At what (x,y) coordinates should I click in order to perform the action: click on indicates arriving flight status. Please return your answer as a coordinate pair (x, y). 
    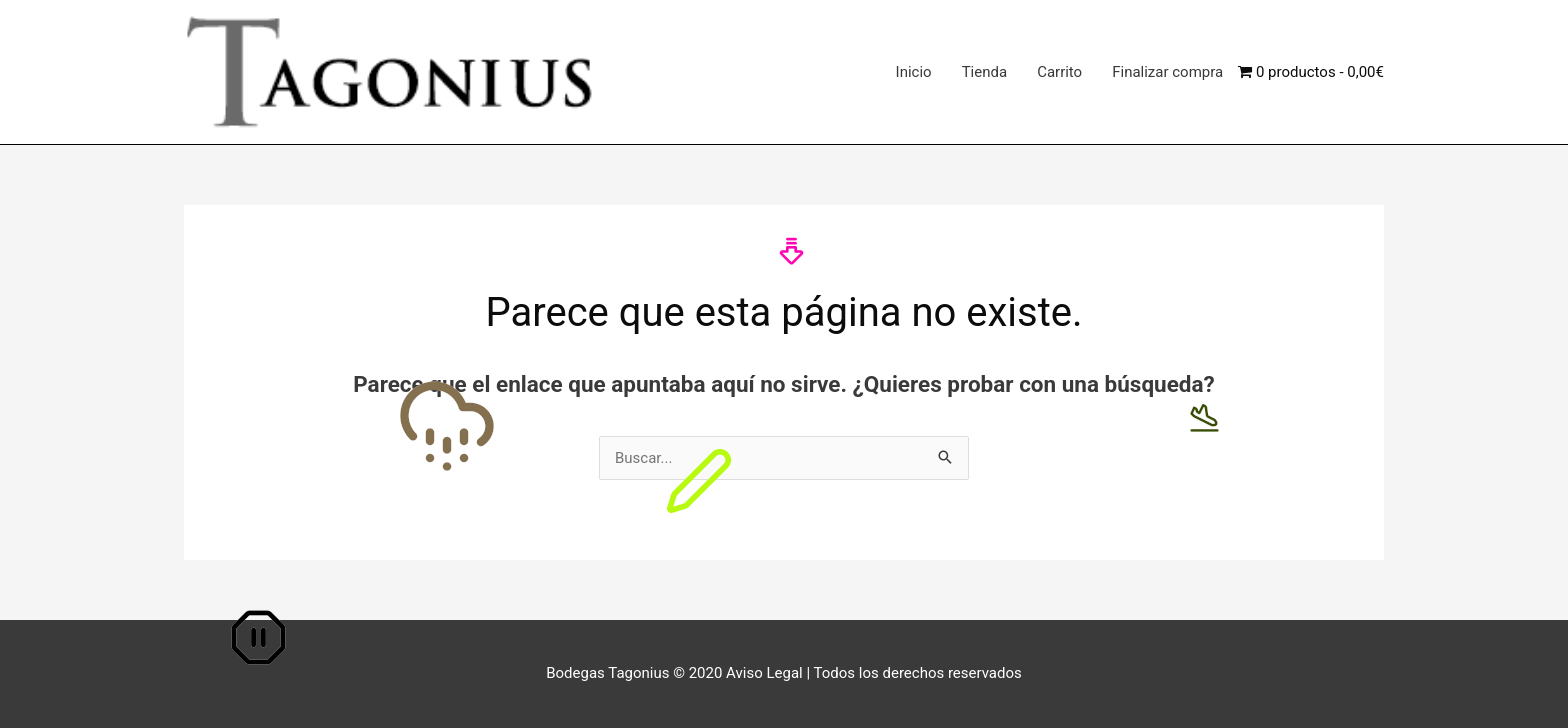
    Looking at the image, I should click on (1204, 417).